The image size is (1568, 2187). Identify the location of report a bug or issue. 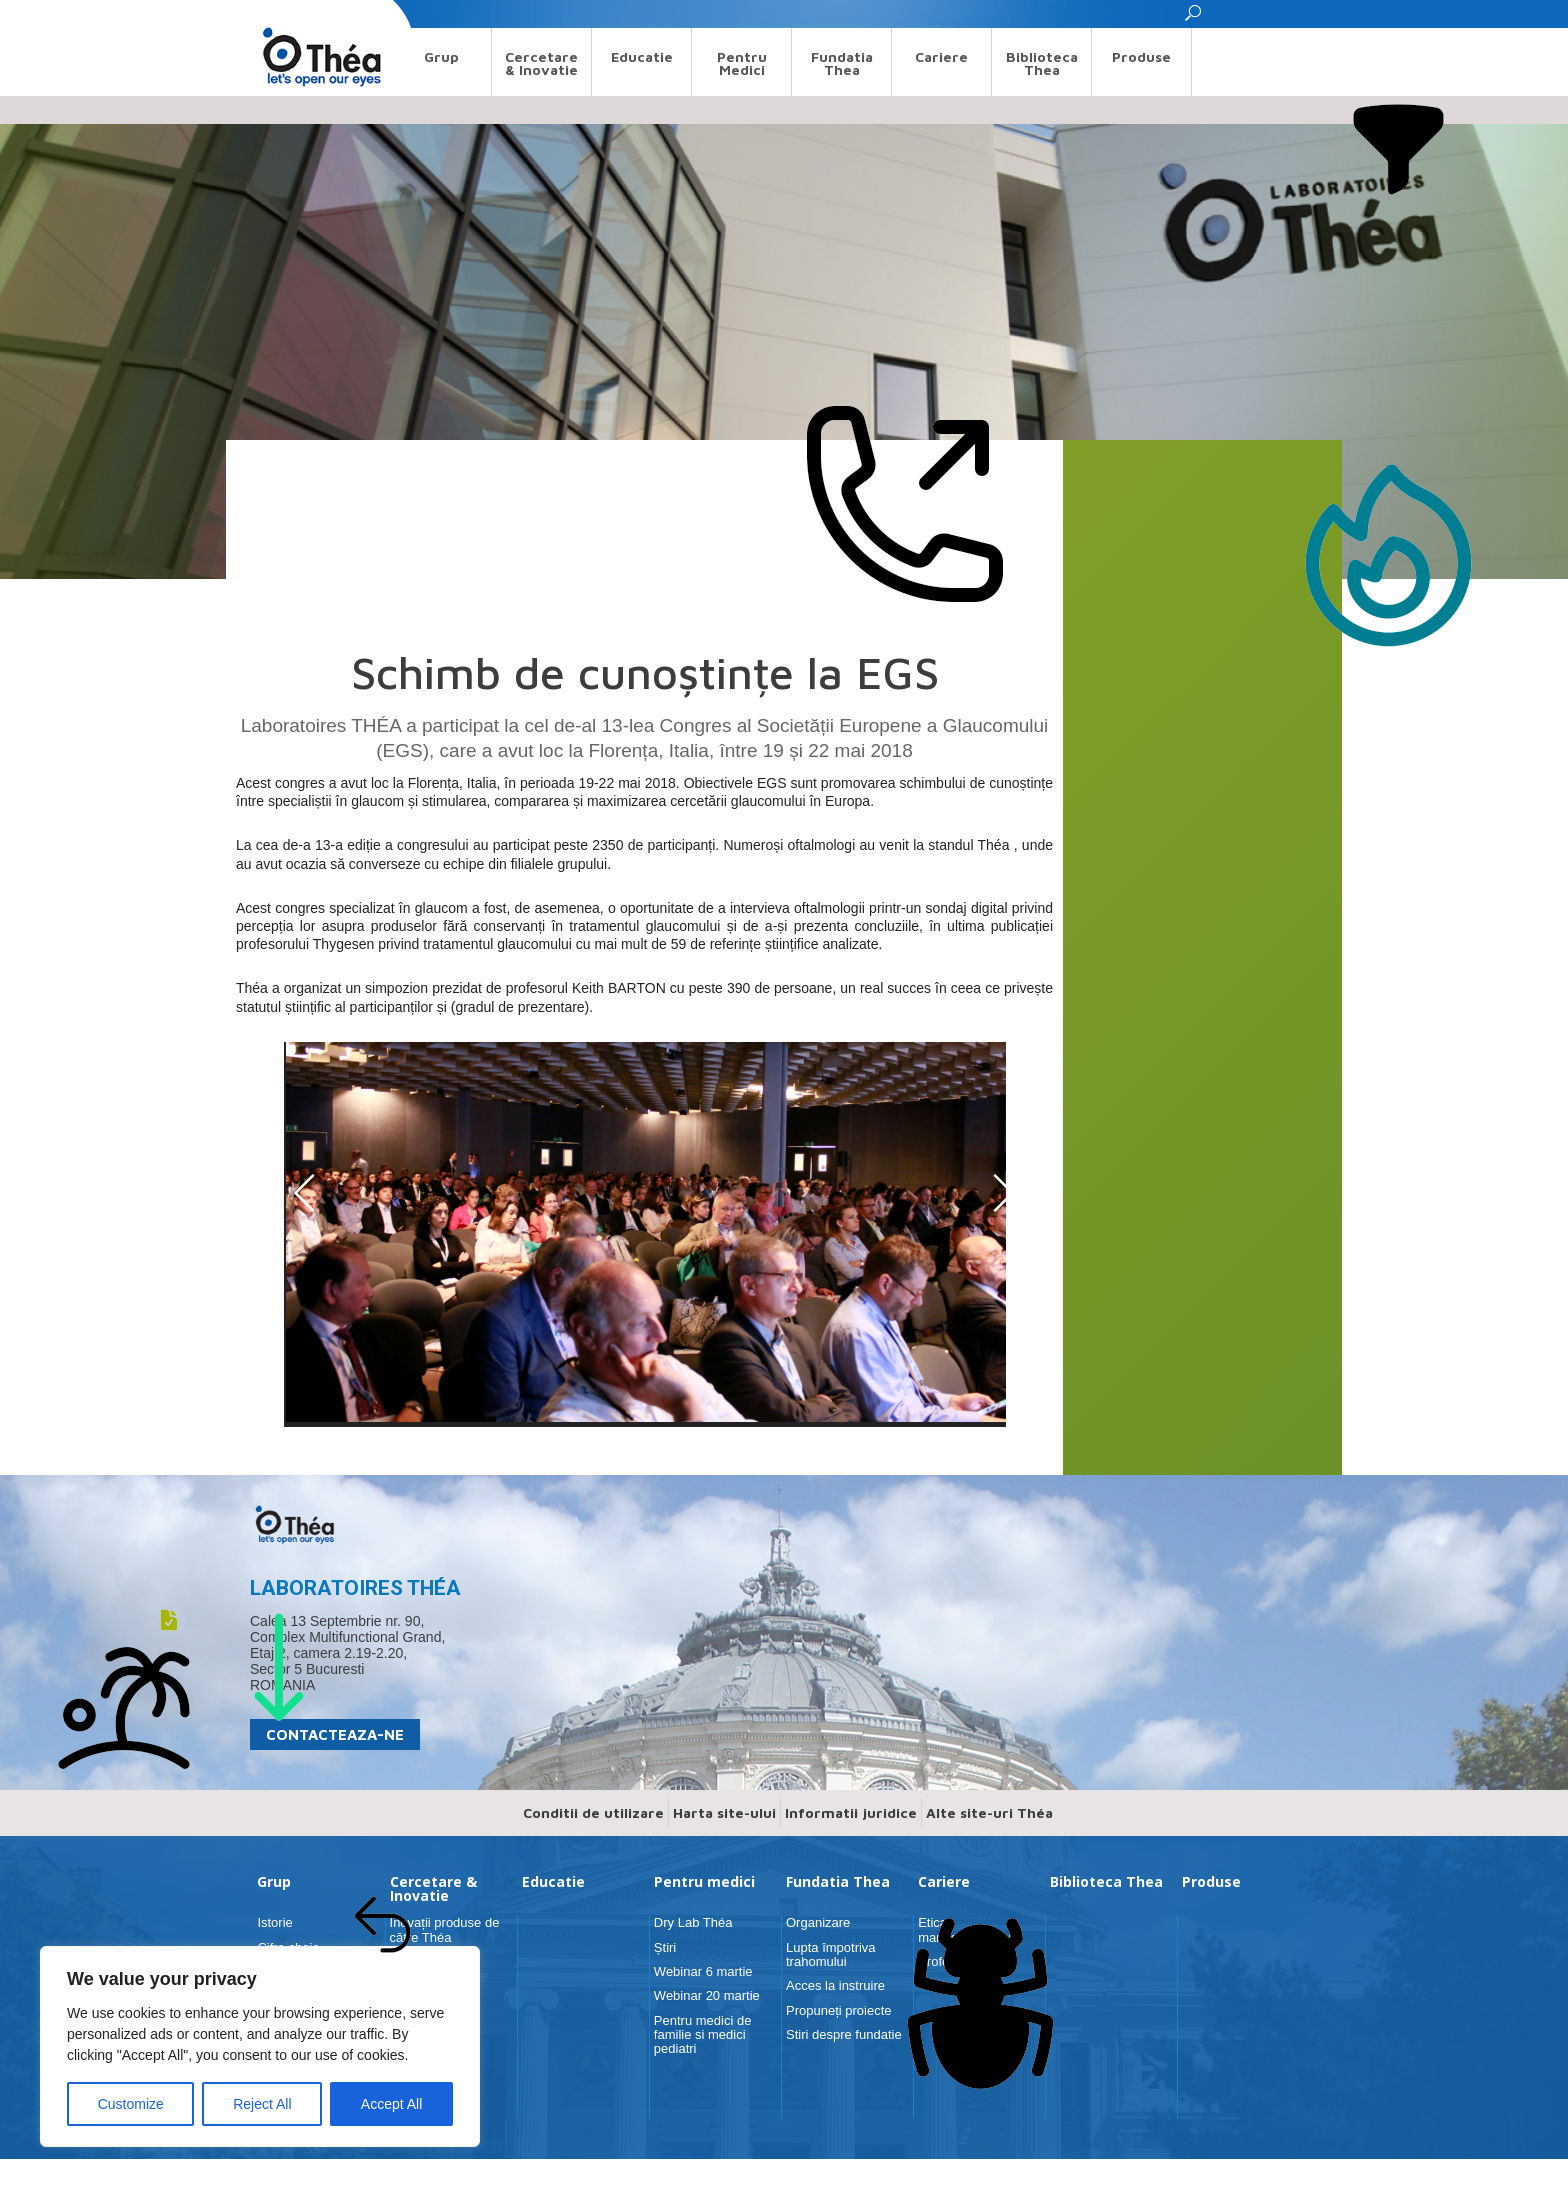
(980, 2003).